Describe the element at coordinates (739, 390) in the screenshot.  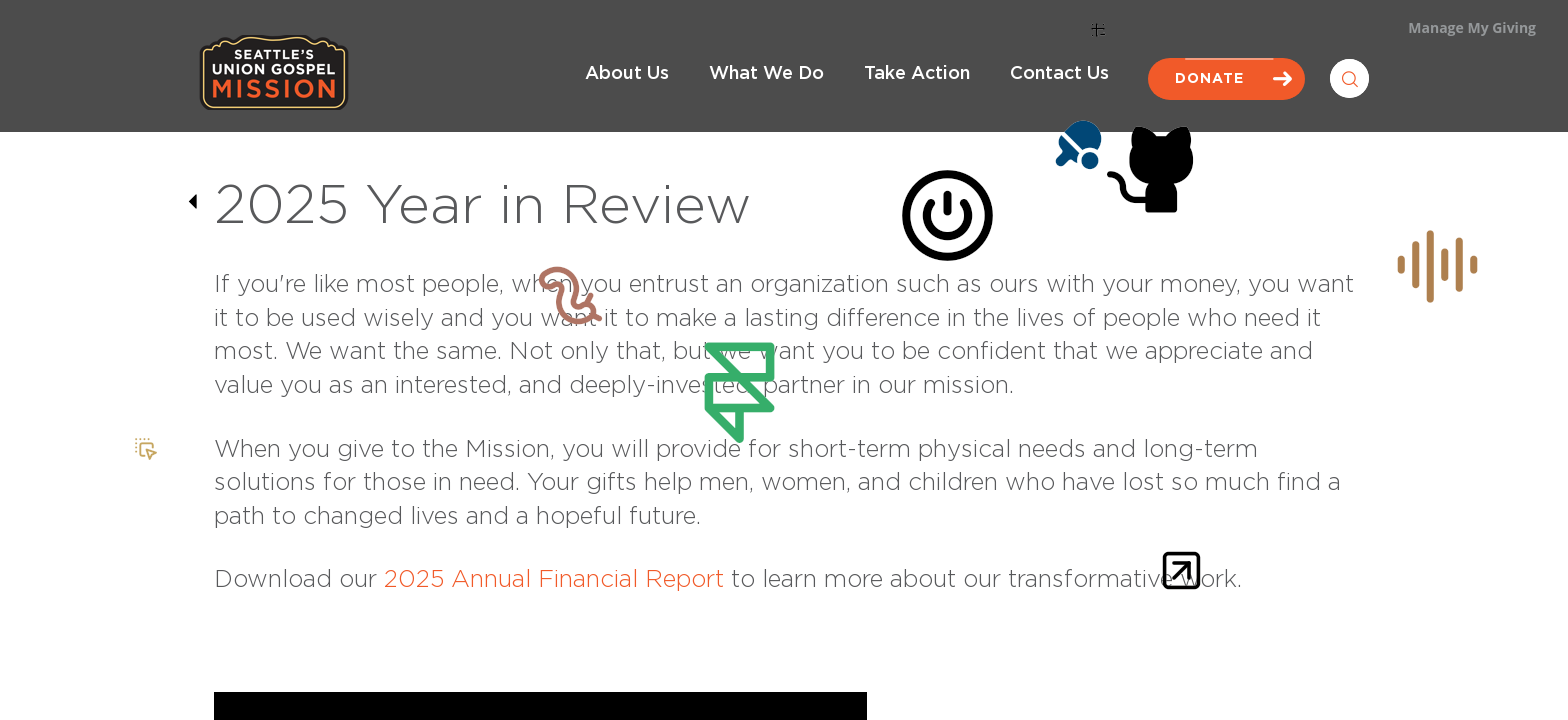
I see `open Framer design tool` at that location.